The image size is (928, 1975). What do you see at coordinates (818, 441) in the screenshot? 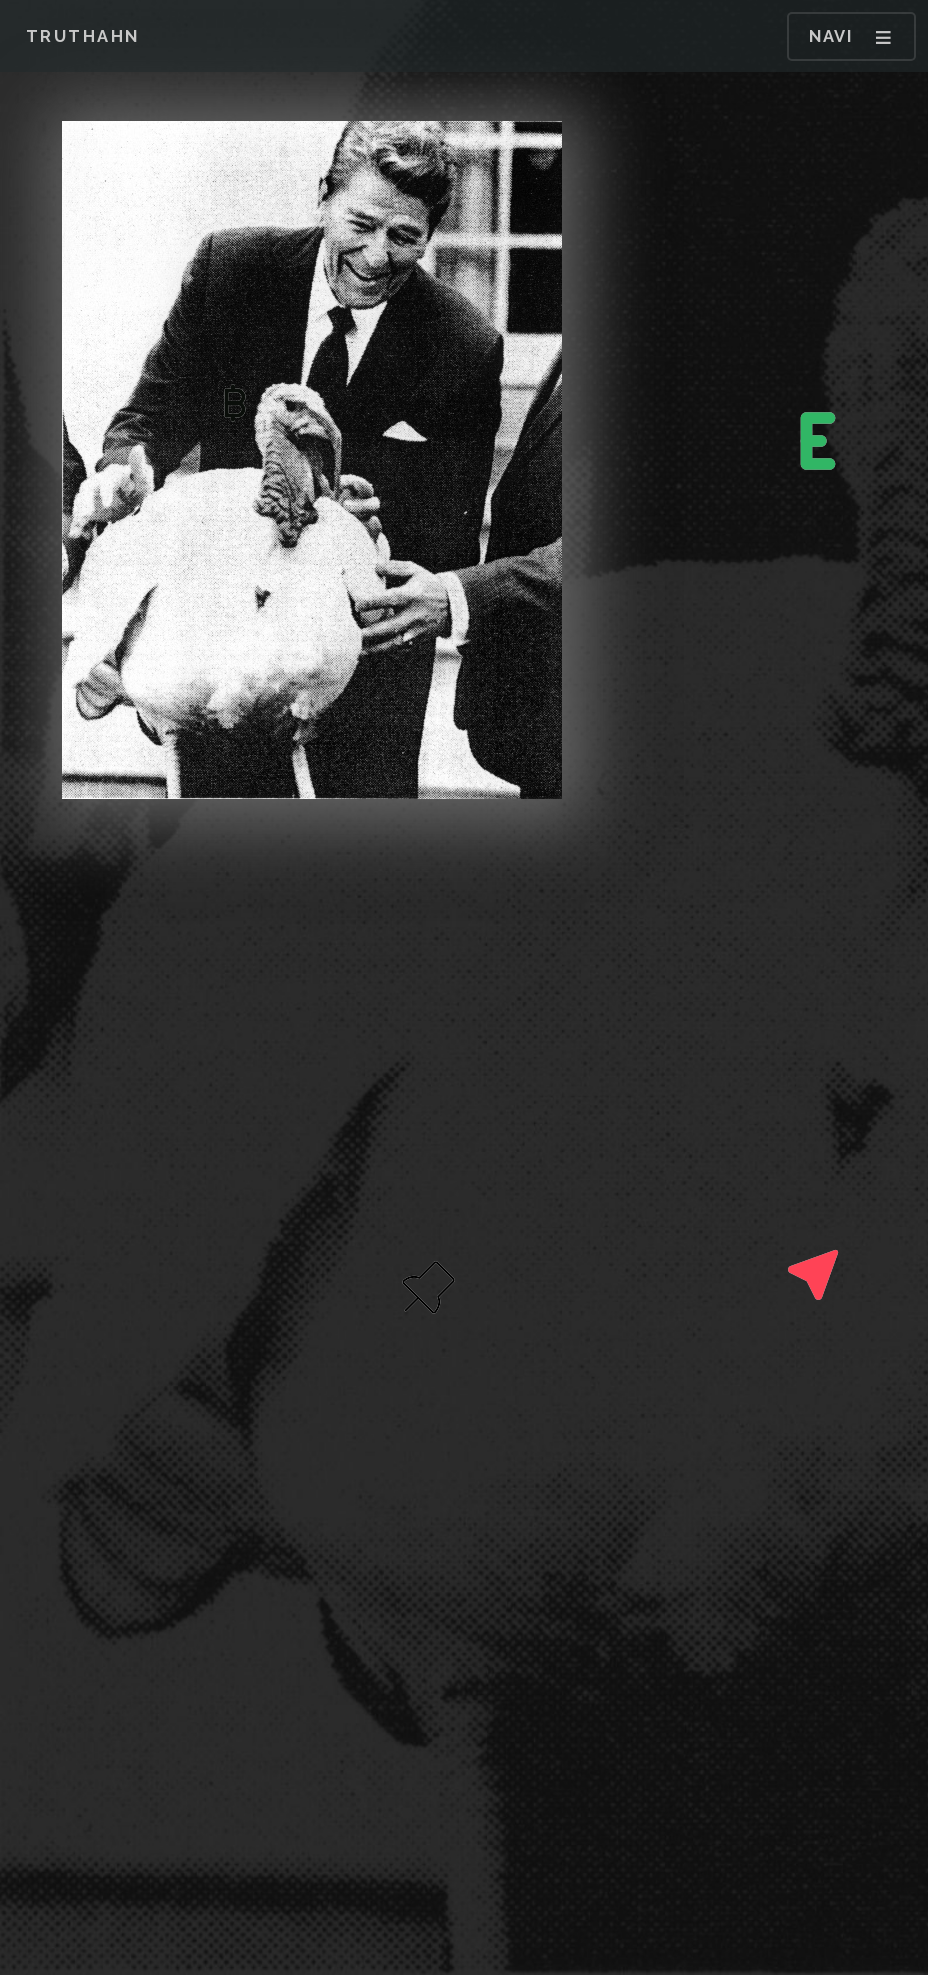
I see `indicates an "E" label or category marker` at bounding box center [818, 441].